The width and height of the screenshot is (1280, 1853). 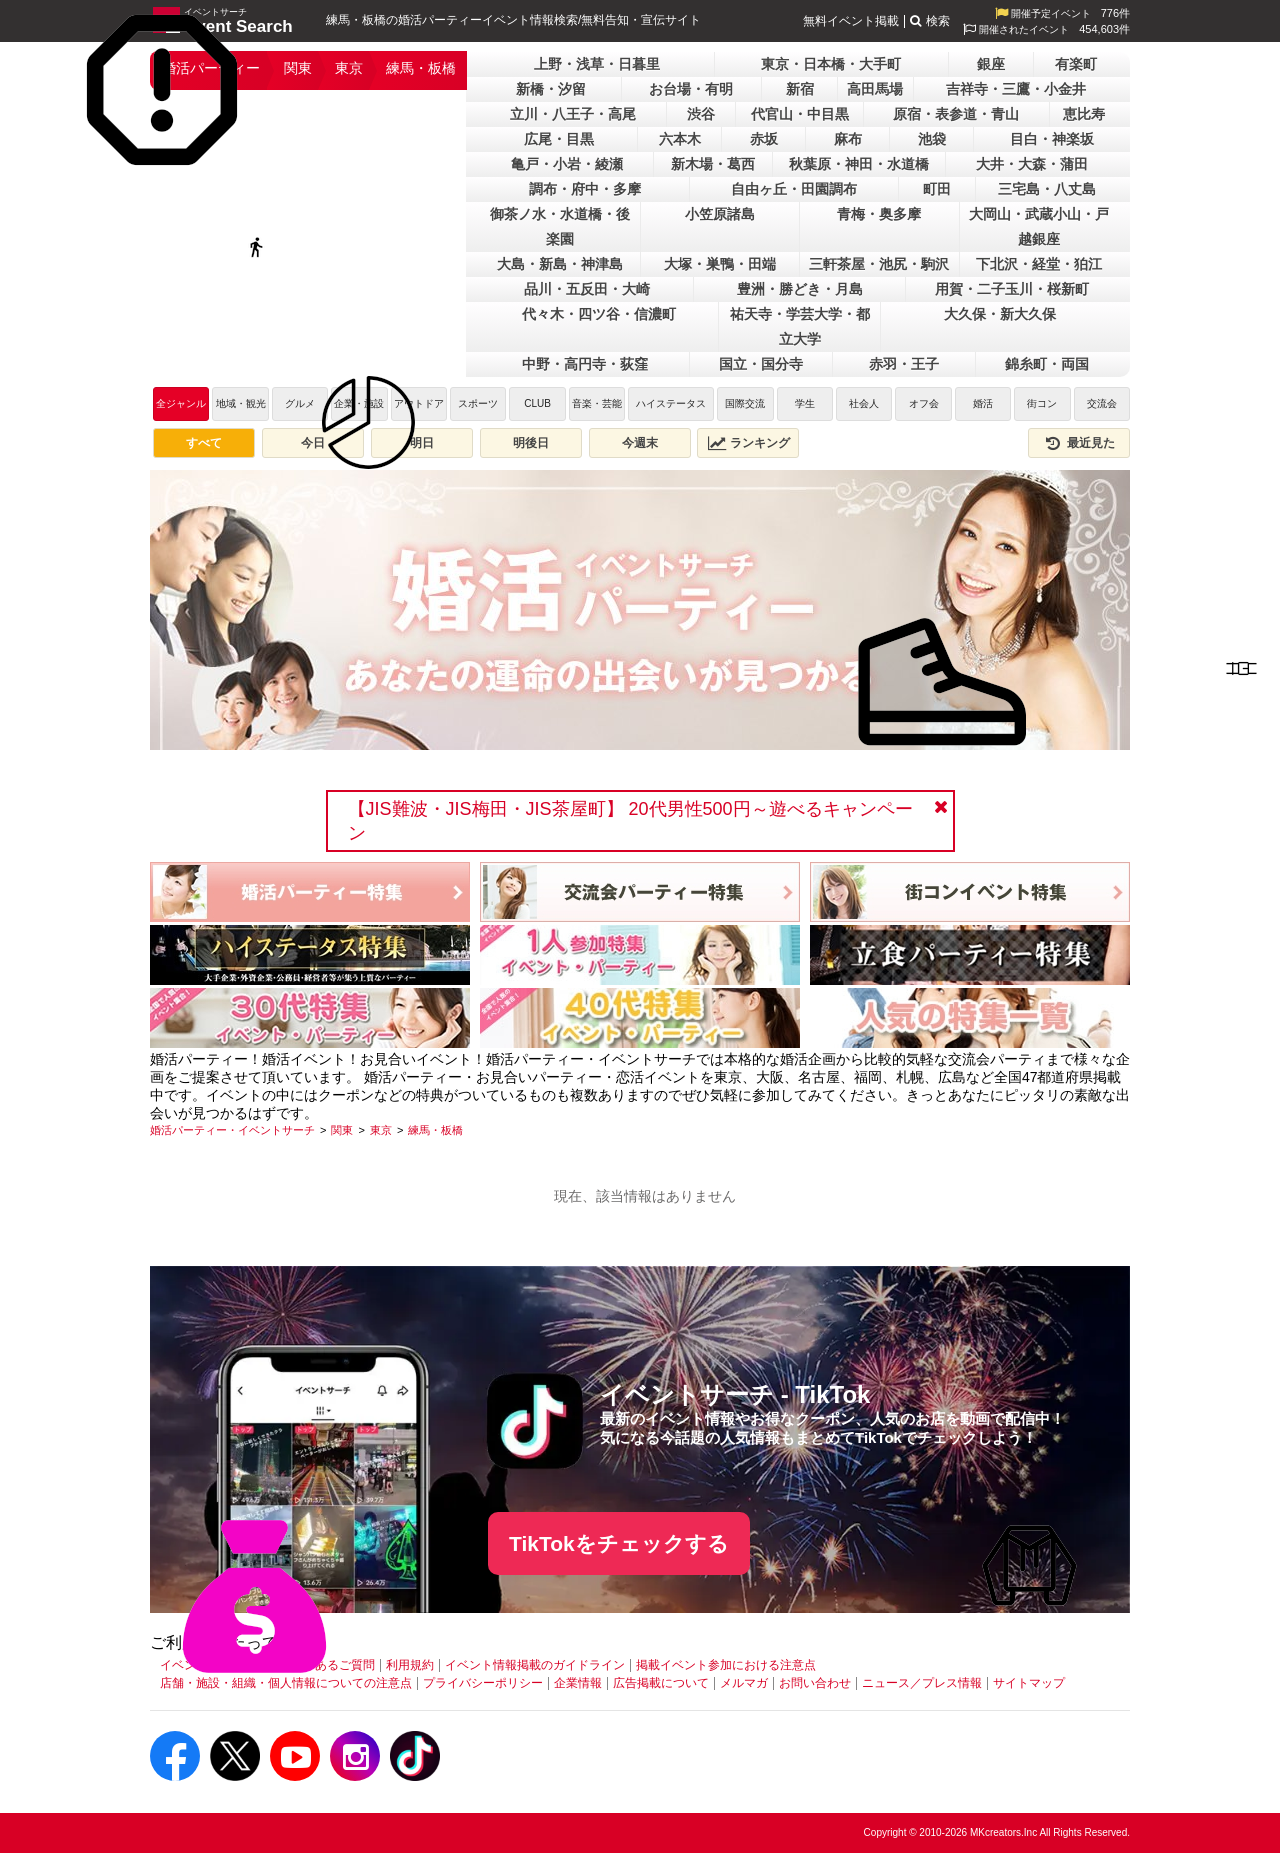 What do you see at coordinates (256, 247) in the screenshot?
I see `get walking directions` at bounding box center [256, 247].